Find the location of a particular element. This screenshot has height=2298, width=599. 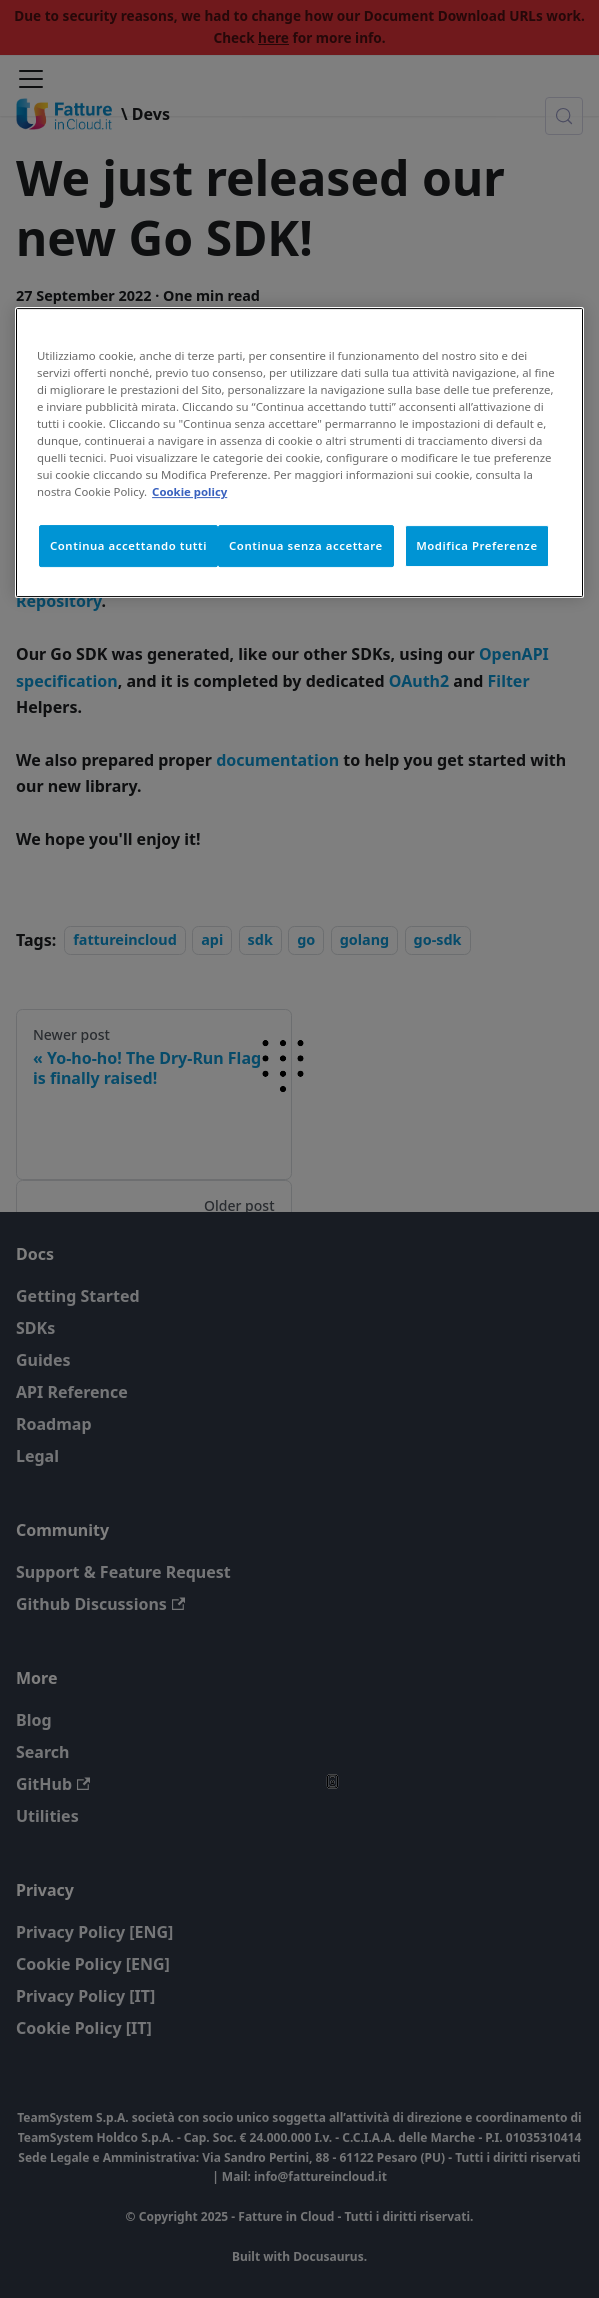

view your ID or profile badge is located at coordinates (332, 1781).